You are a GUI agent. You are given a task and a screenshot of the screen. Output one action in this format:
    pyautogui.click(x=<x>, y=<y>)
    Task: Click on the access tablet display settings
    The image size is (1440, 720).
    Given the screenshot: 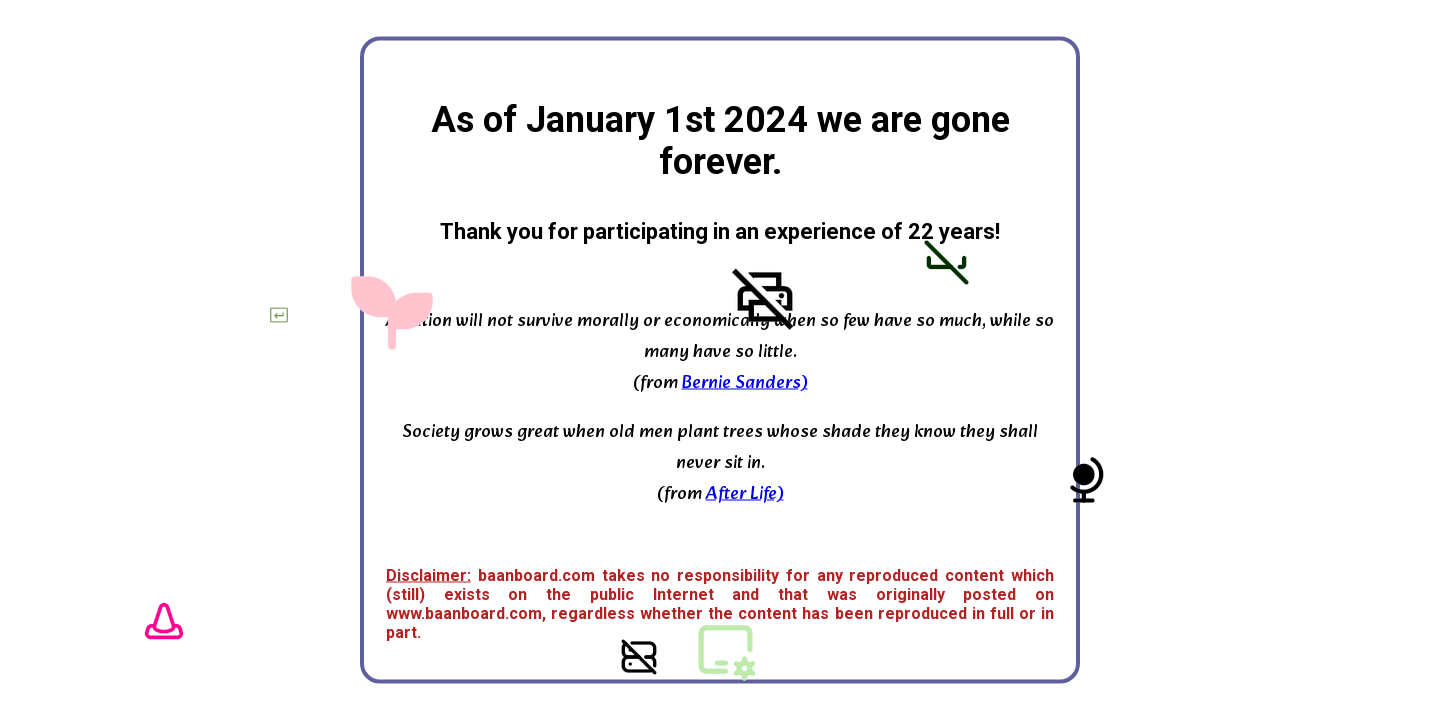 What is the action you would take?
    pyautogui.click(x=725, y=649)
    